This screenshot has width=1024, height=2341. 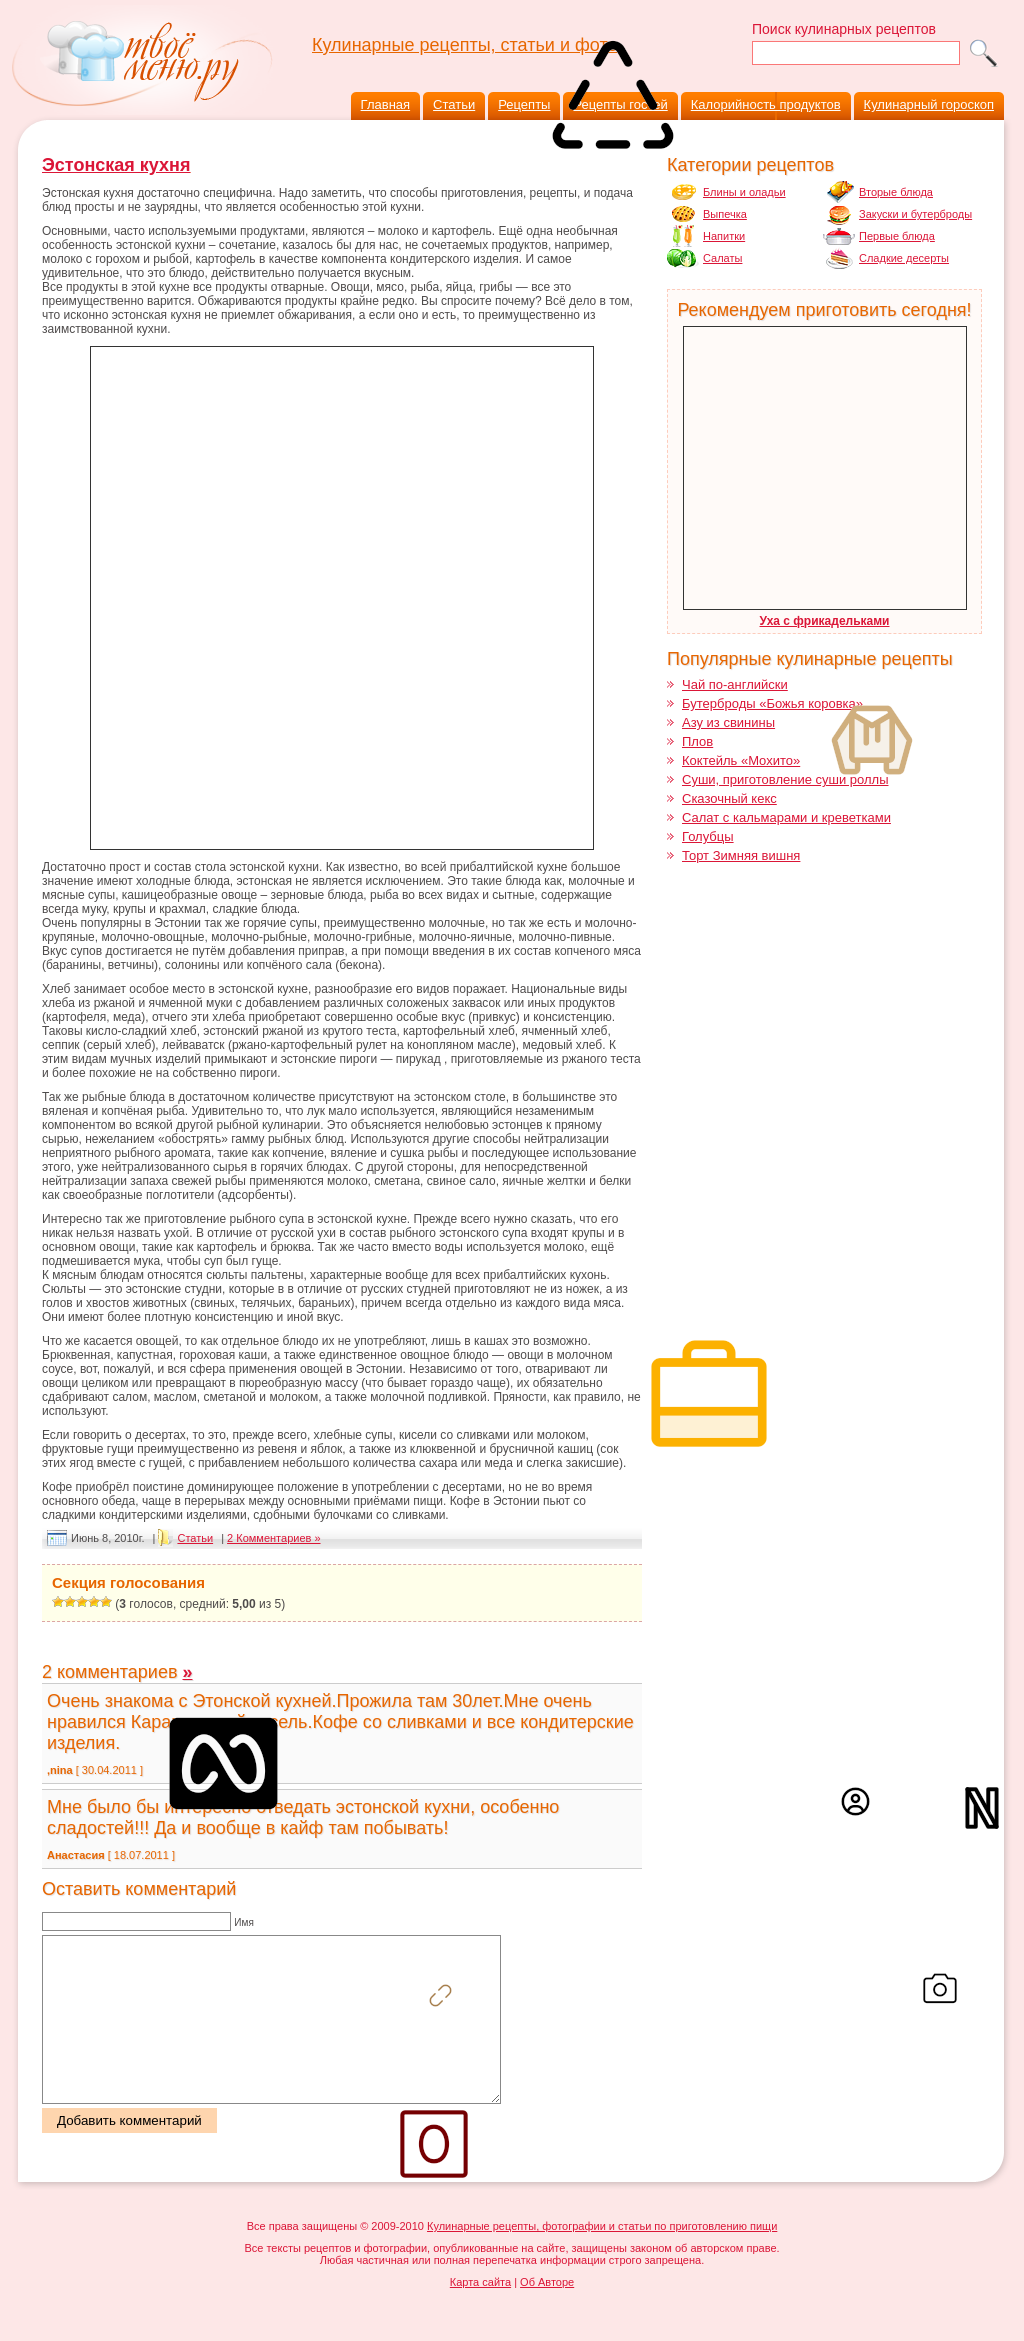 What do you see at coordinates (223, 1763) in the screenshot?
I see `meta company logo` at bounding box center [223, 1763].